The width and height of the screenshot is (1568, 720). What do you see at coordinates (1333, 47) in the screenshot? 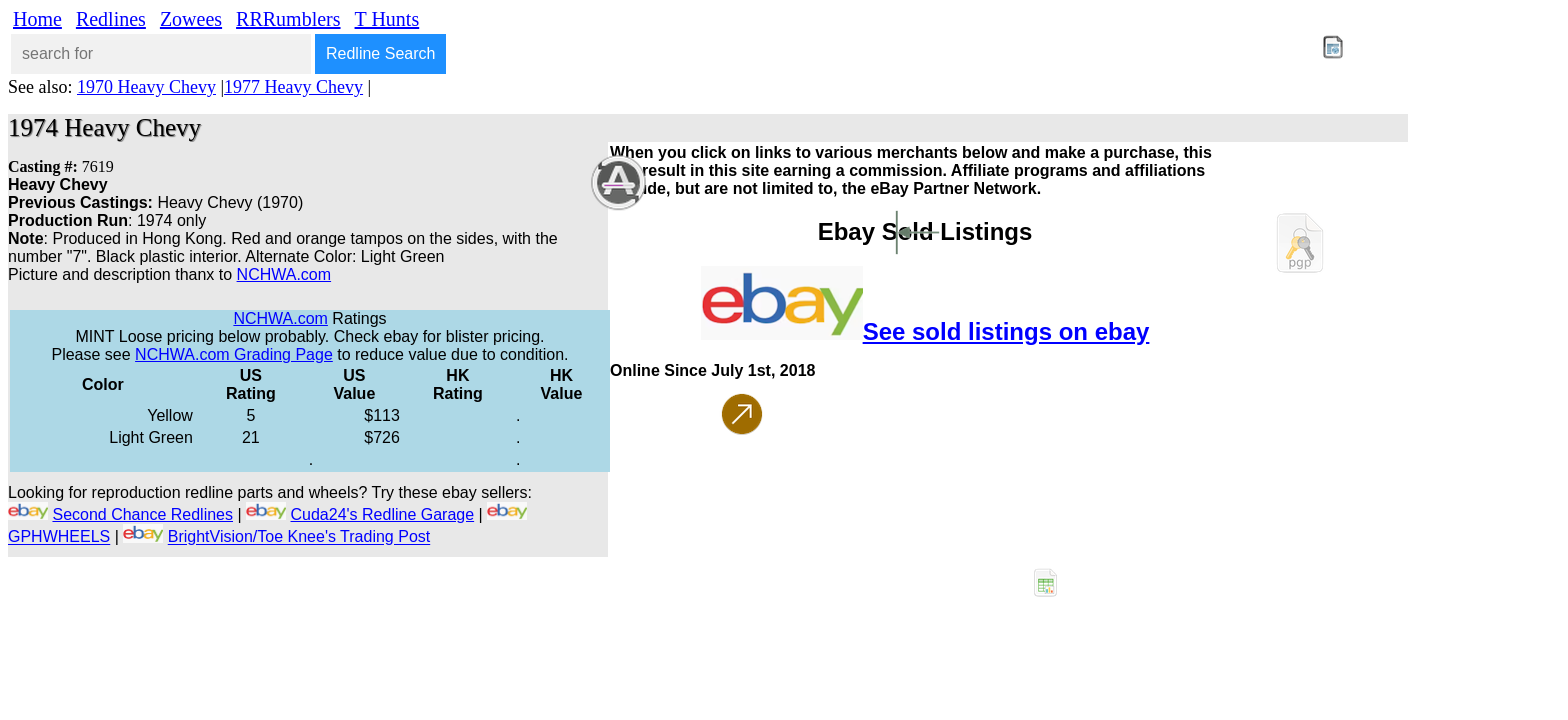
I see `a libreoffice web document file` at bounding box center [1333, 47].